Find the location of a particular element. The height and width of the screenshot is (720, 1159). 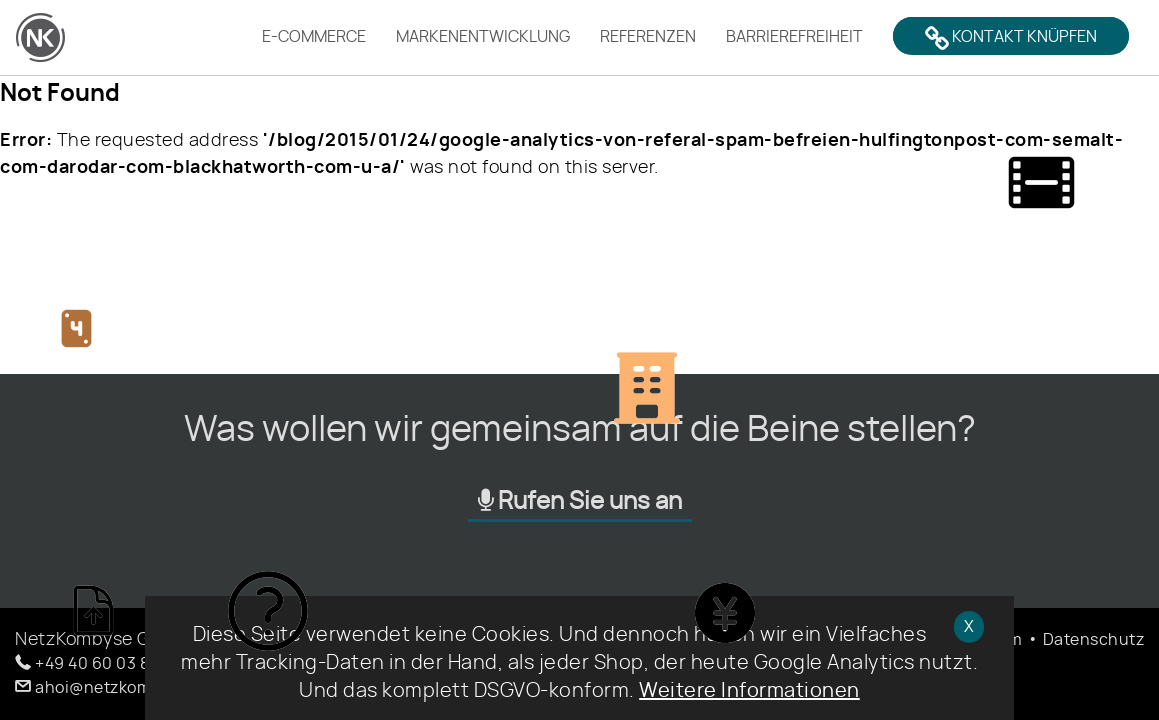

a four of clubs playing card is located at coordinates (76, 328).